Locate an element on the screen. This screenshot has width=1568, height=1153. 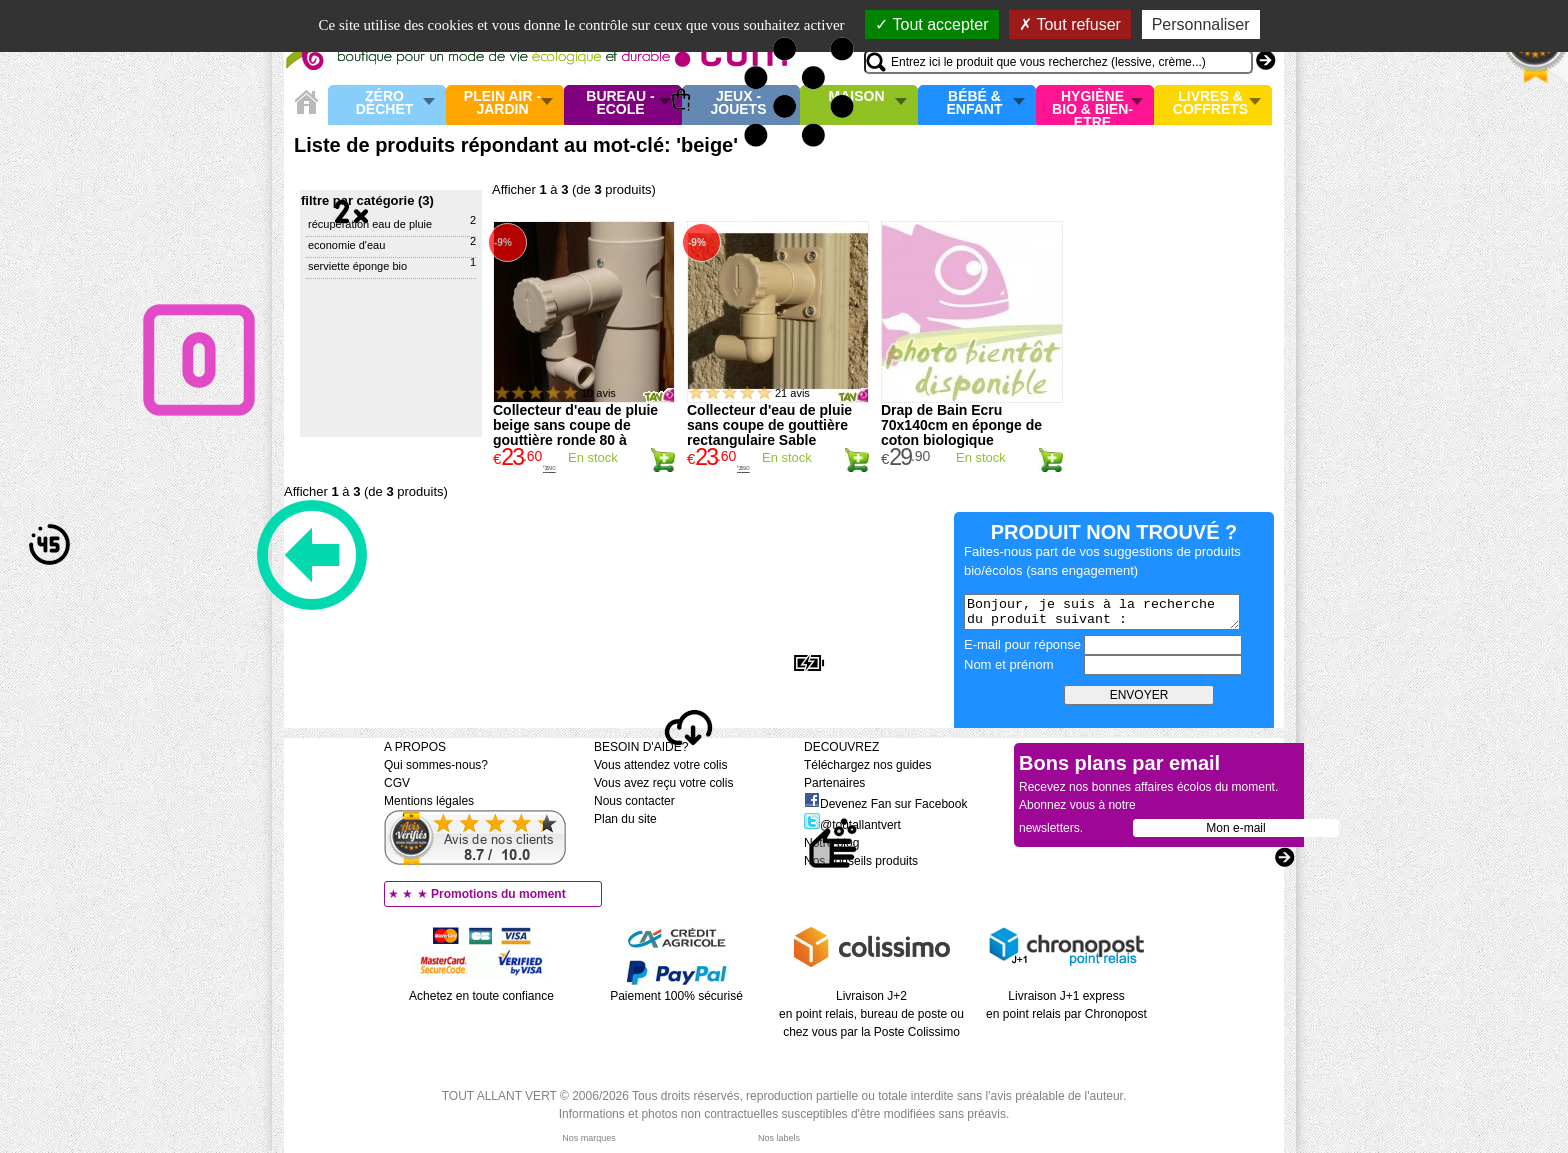
download from cloud storage is located at coordinates (688, 727).